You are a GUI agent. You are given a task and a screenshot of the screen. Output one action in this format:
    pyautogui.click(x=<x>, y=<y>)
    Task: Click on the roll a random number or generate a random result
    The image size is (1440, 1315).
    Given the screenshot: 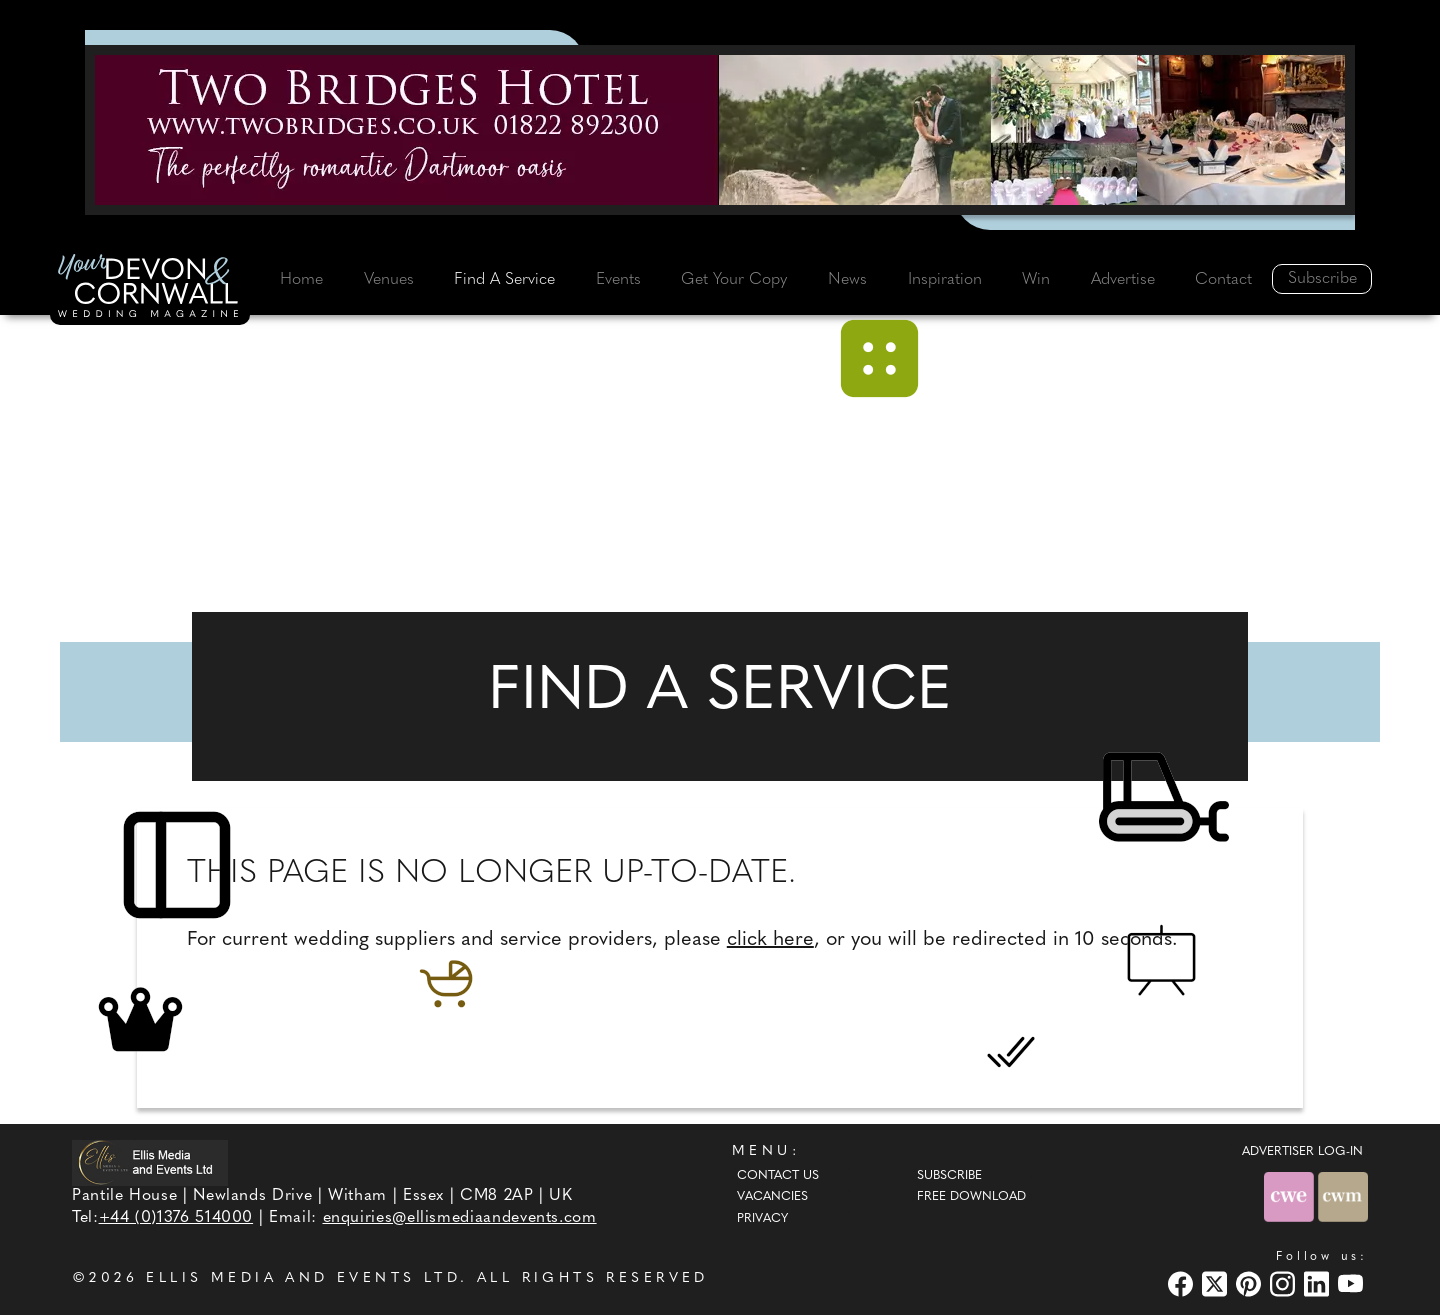 What is the action you would take?
    pyautogui.click(x=879, y=358)
    